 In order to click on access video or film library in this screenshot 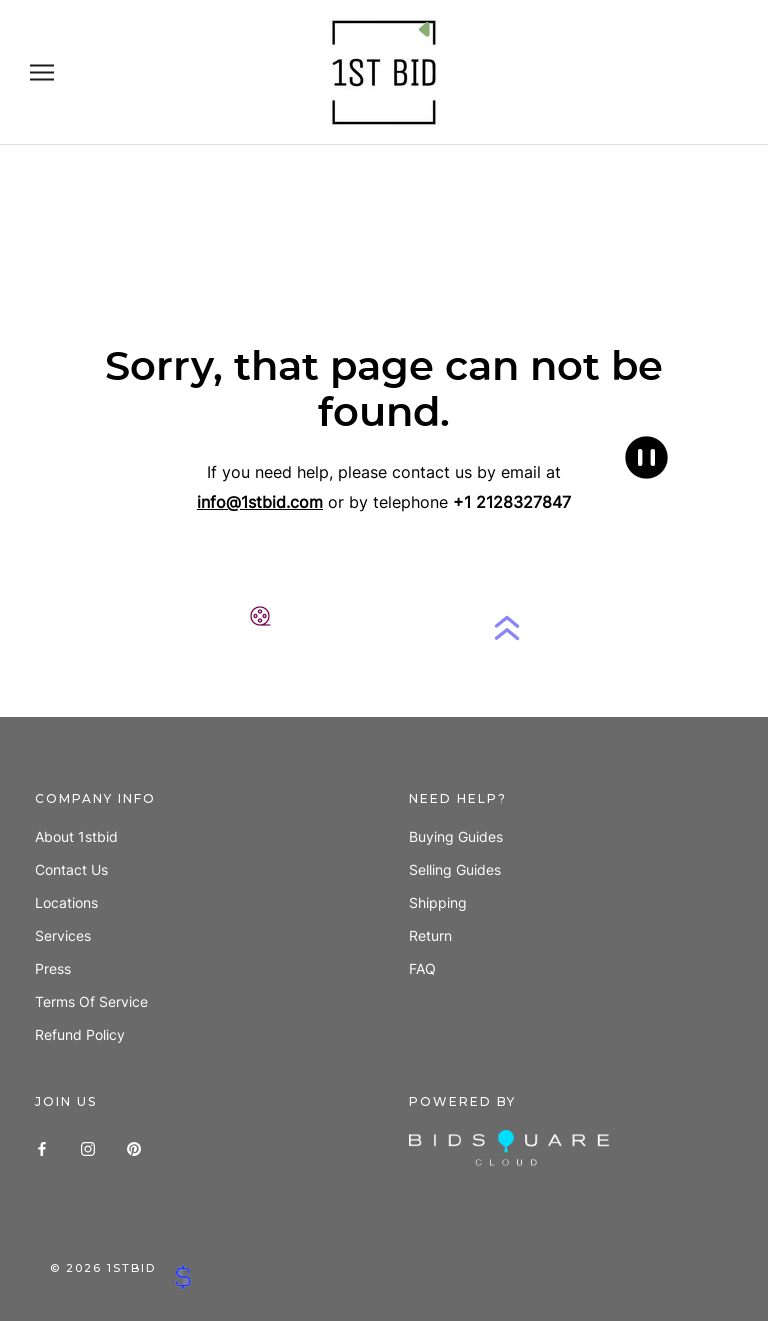, I will do `click(260, 616)`.